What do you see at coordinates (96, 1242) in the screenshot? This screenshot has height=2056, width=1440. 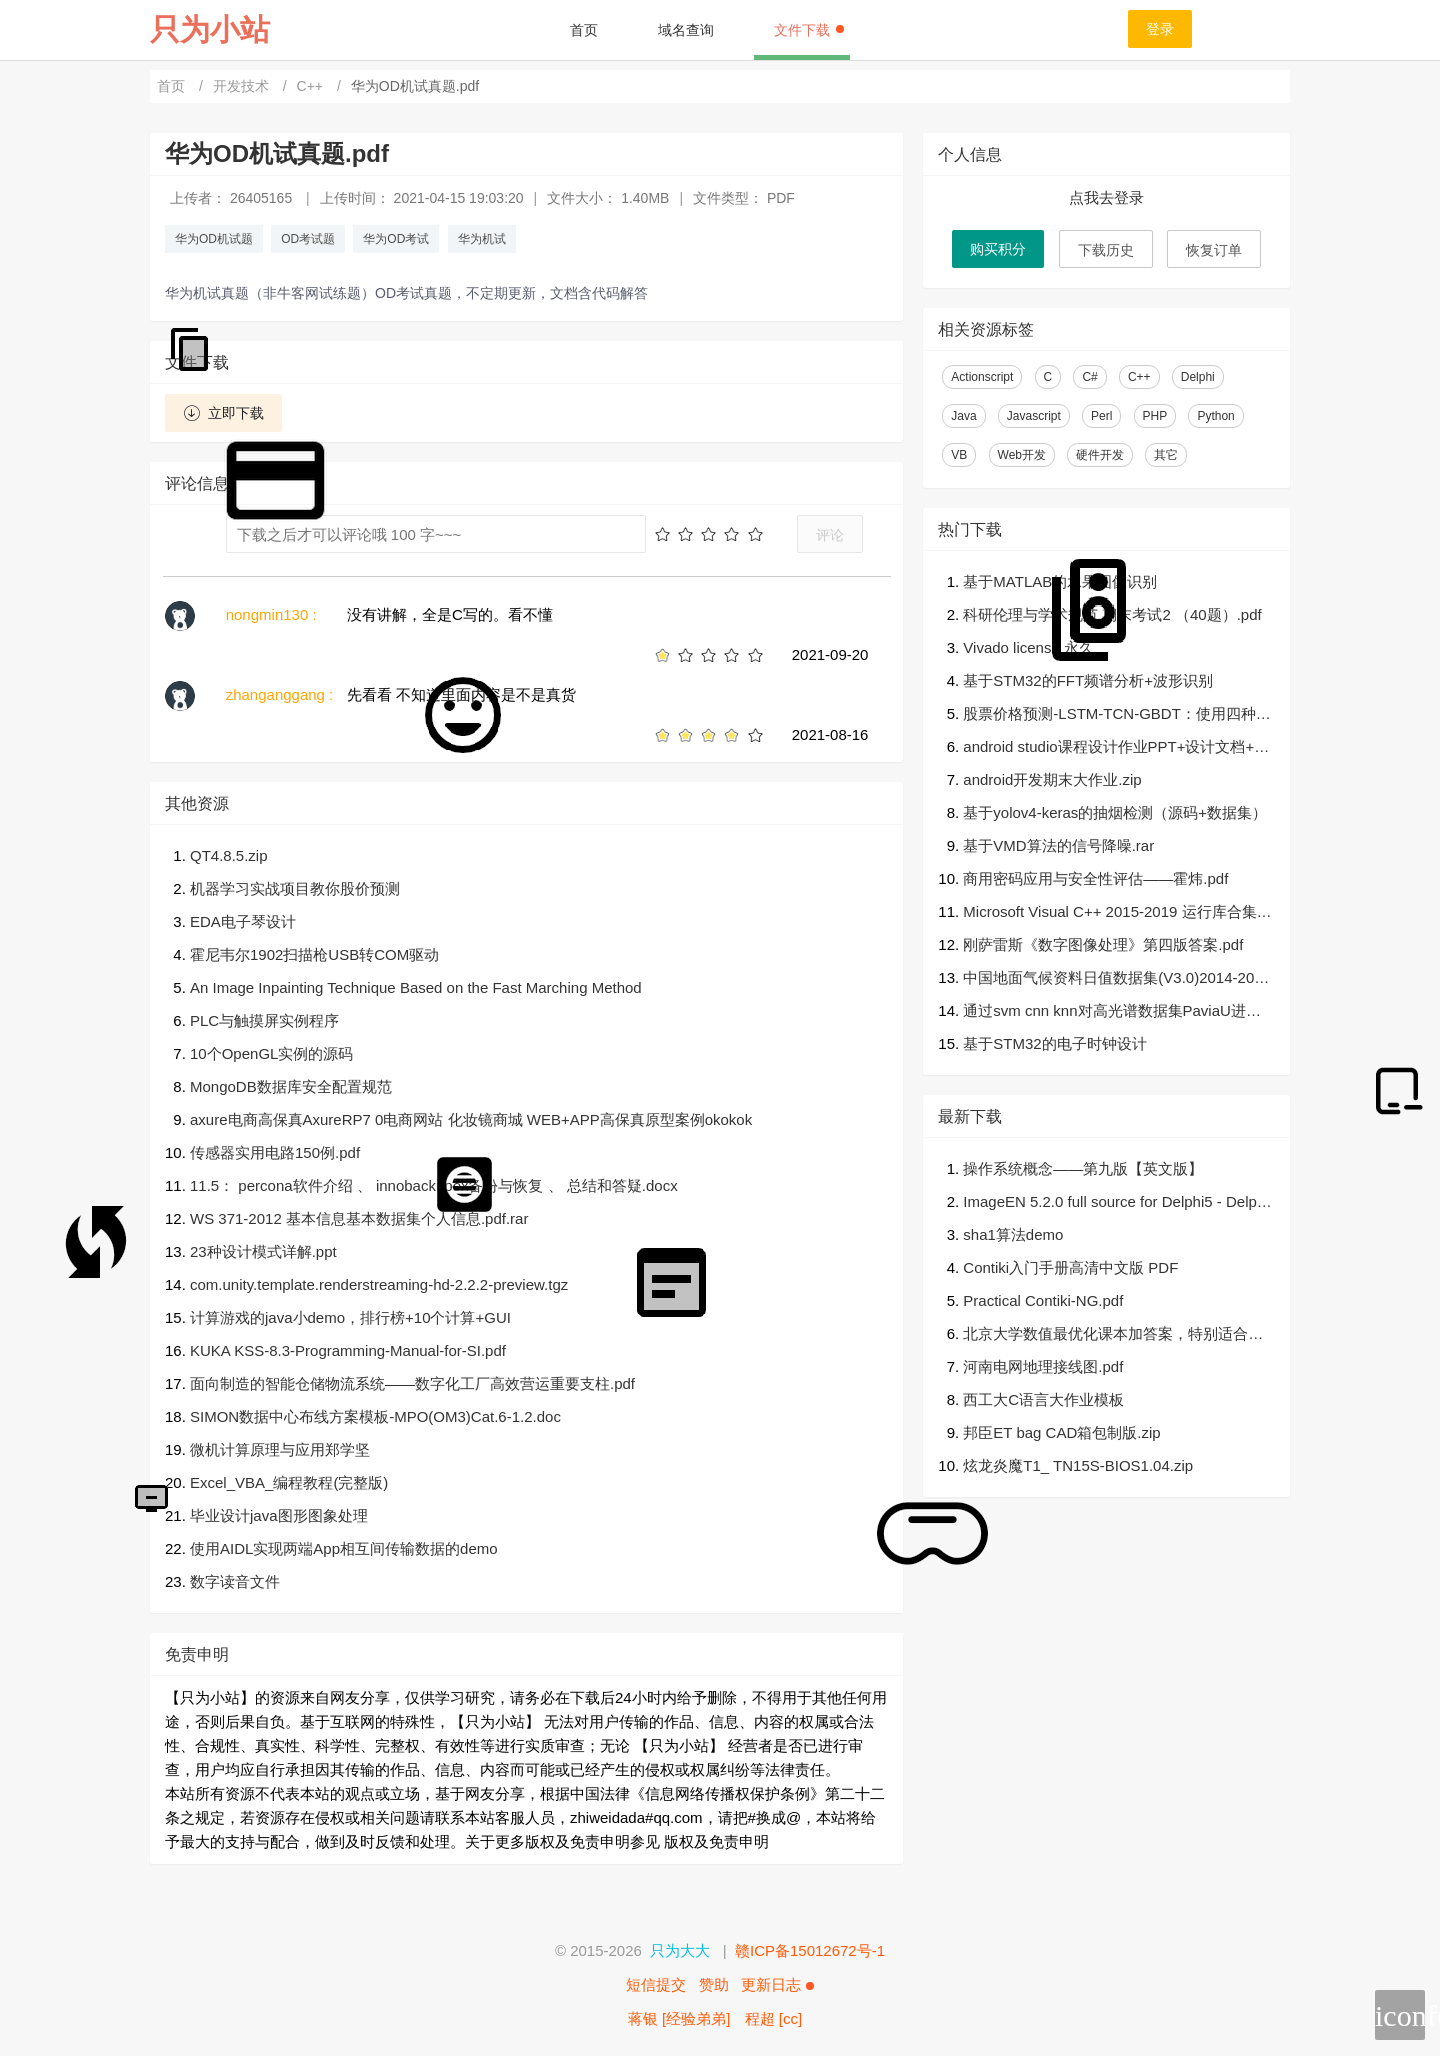 I see `initiate wifi protected setup (WPS) connection` at bounding box center [96, 1242].